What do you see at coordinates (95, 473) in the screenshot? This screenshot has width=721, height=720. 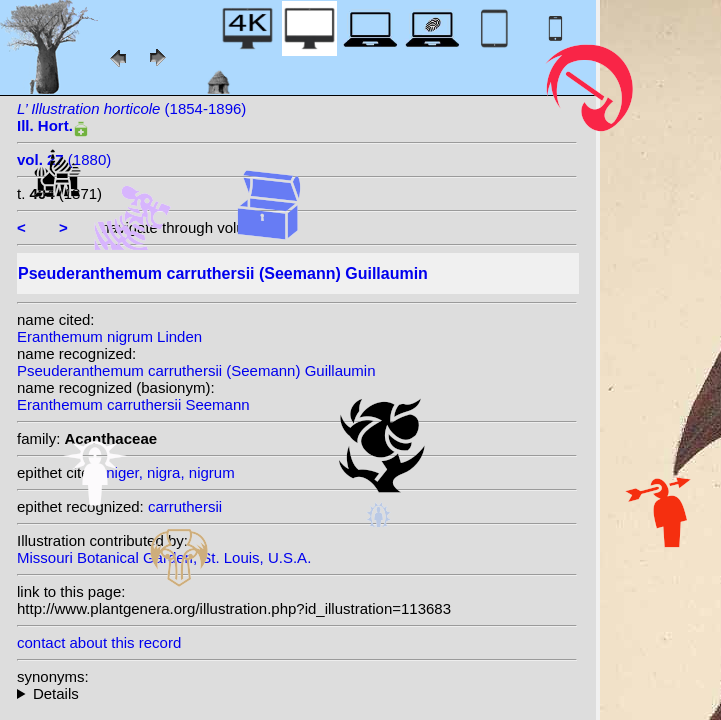 I see `activate rear shield or defensive aura ability` at bounding box center [95, 473].